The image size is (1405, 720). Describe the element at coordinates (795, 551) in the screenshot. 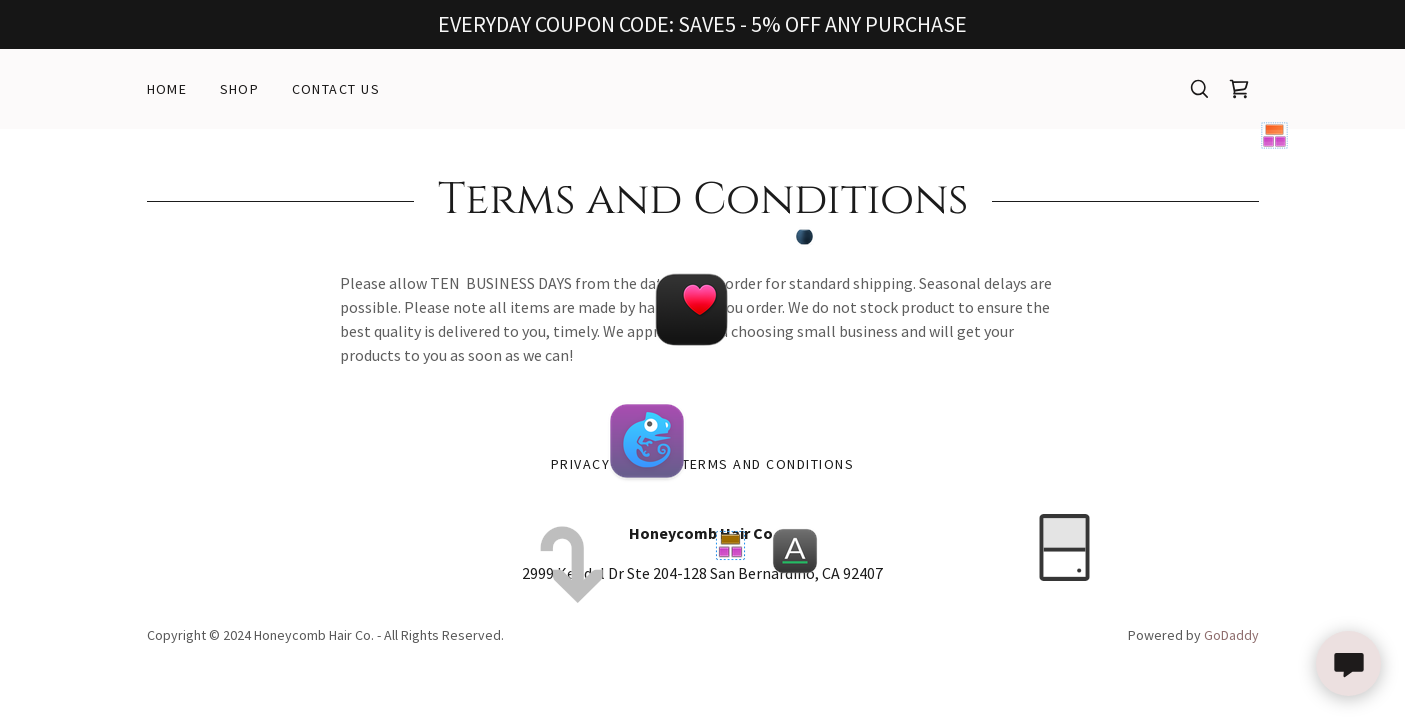

I see `open spell check tool` at that location.